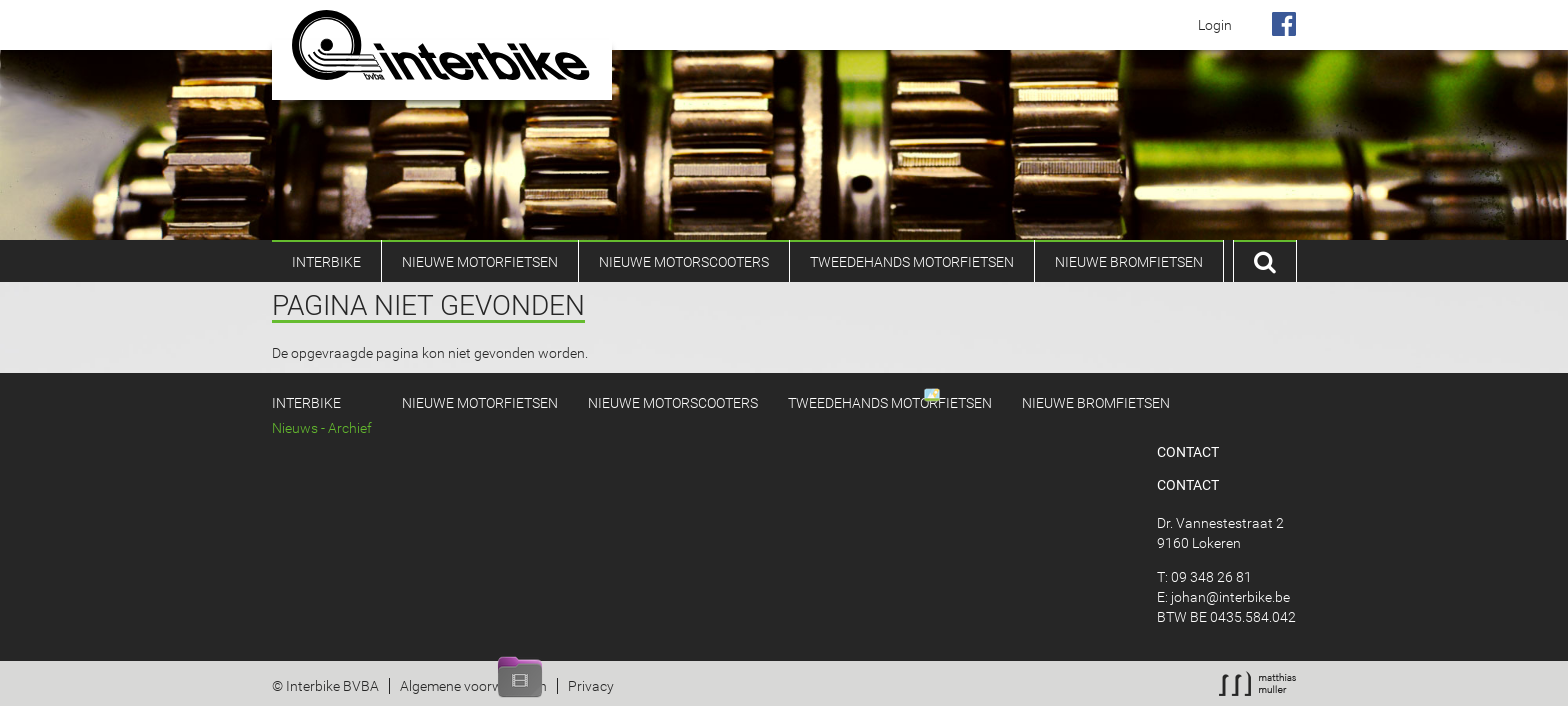  Describe the element at coordinates (520, 677) in the screenshot. I see `open your videos folder` at that location.